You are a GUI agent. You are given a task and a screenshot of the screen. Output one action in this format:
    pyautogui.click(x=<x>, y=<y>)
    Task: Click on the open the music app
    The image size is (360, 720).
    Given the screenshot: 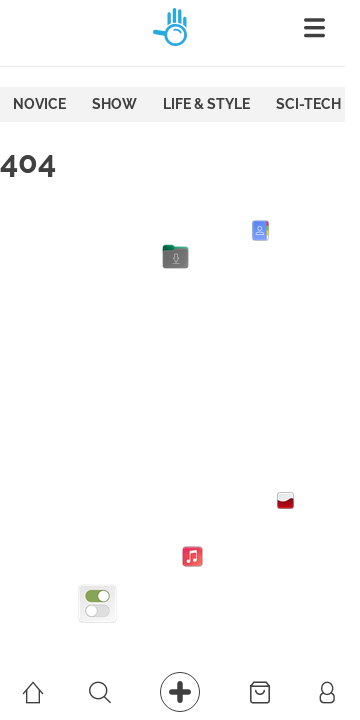 What is the action you would take?
    pyautogui.click(x=192, y=556)
    